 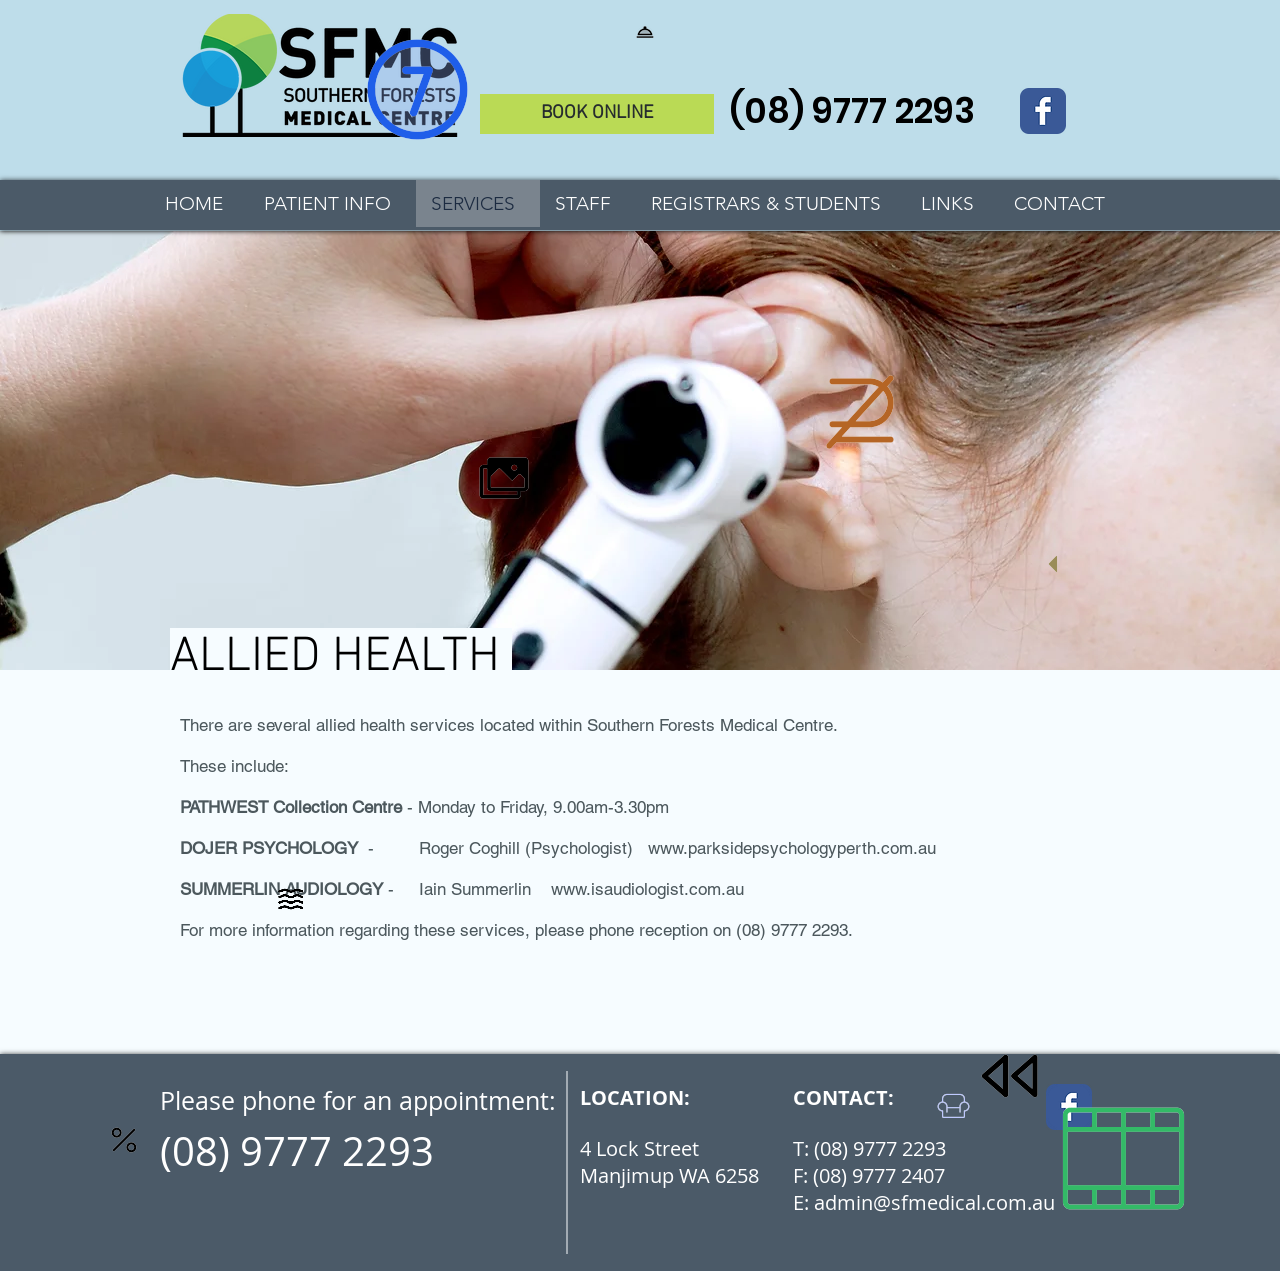 What do you see at coordinates (1053, 564) in the screenshot?
I see `navigate to the previous item or page` at bounding box center [1053, 564].